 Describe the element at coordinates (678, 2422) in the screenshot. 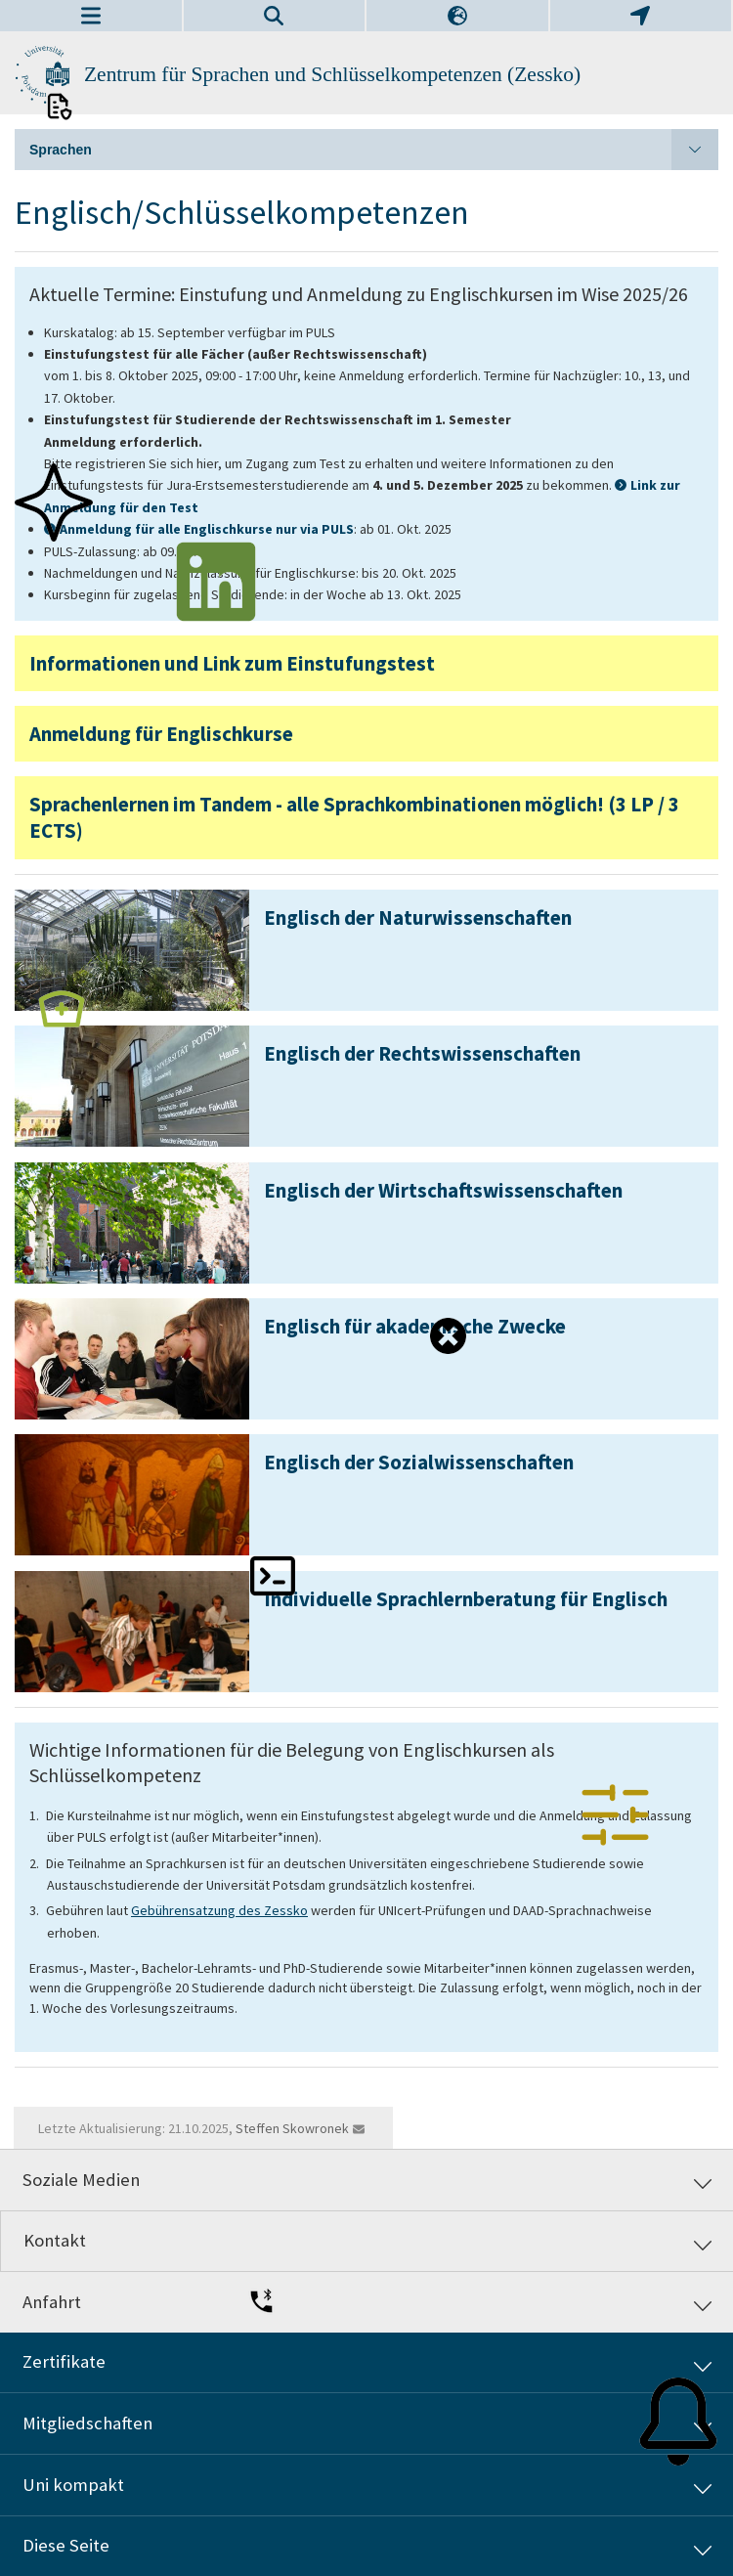

I see `view notifications` at that location.